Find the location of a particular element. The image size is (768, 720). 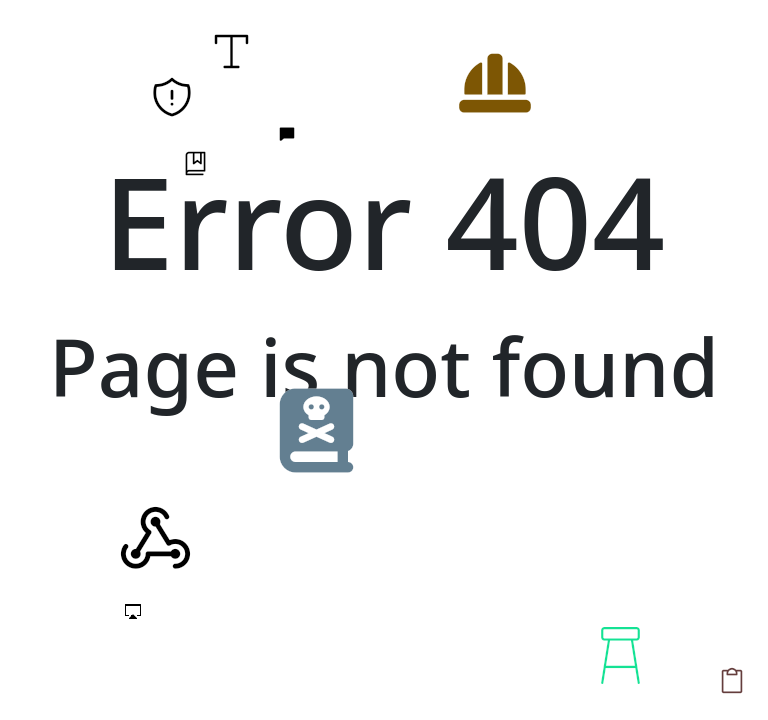

stream content to an external display is located at coordinates (133, 611).